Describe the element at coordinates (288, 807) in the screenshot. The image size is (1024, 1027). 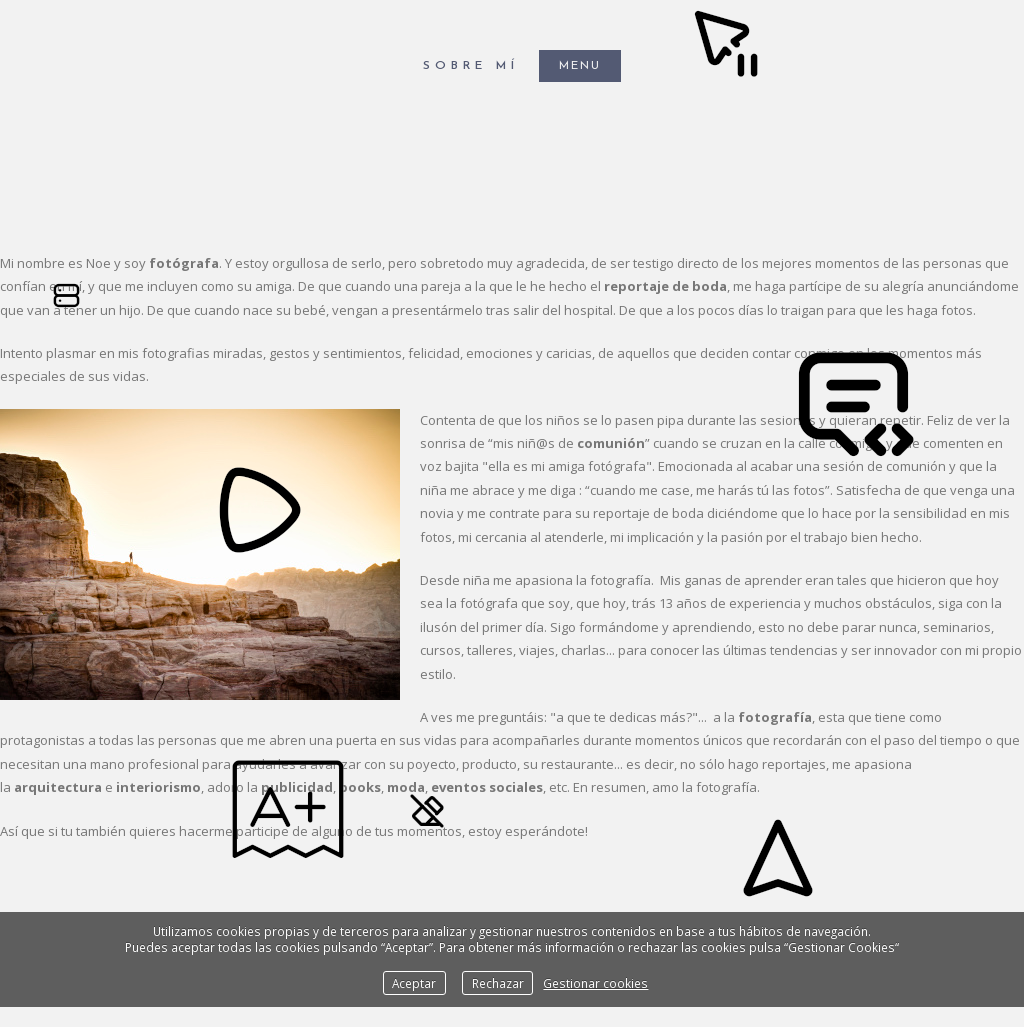
I see `view exam or test results` at that location.